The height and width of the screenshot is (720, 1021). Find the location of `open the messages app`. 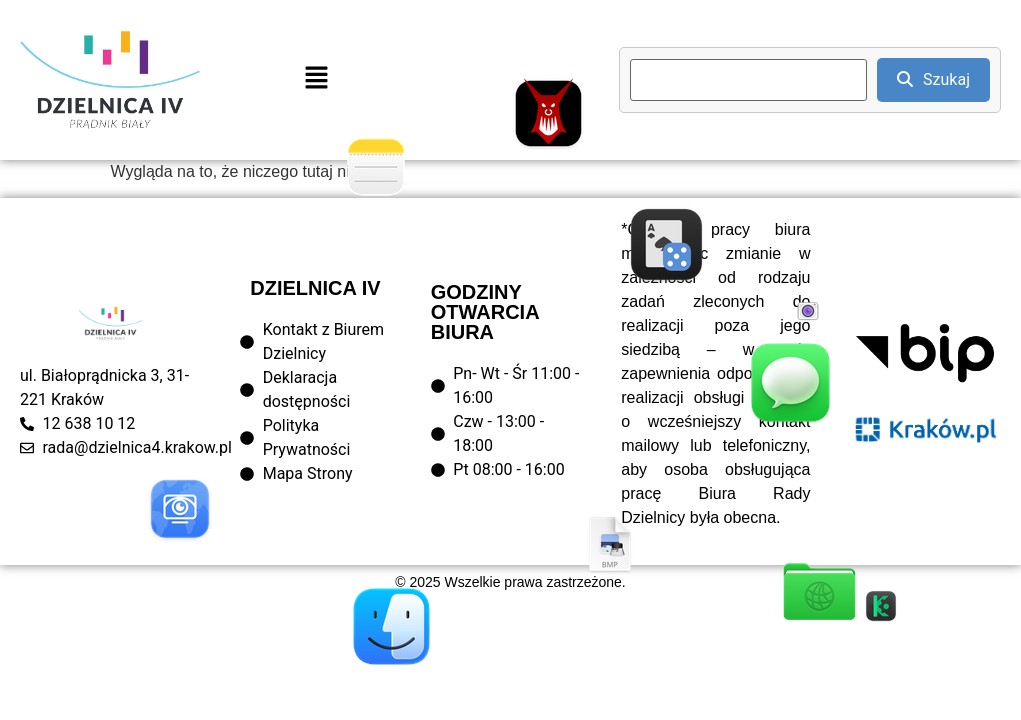

open the messages app is located at coordinates (790, 382).